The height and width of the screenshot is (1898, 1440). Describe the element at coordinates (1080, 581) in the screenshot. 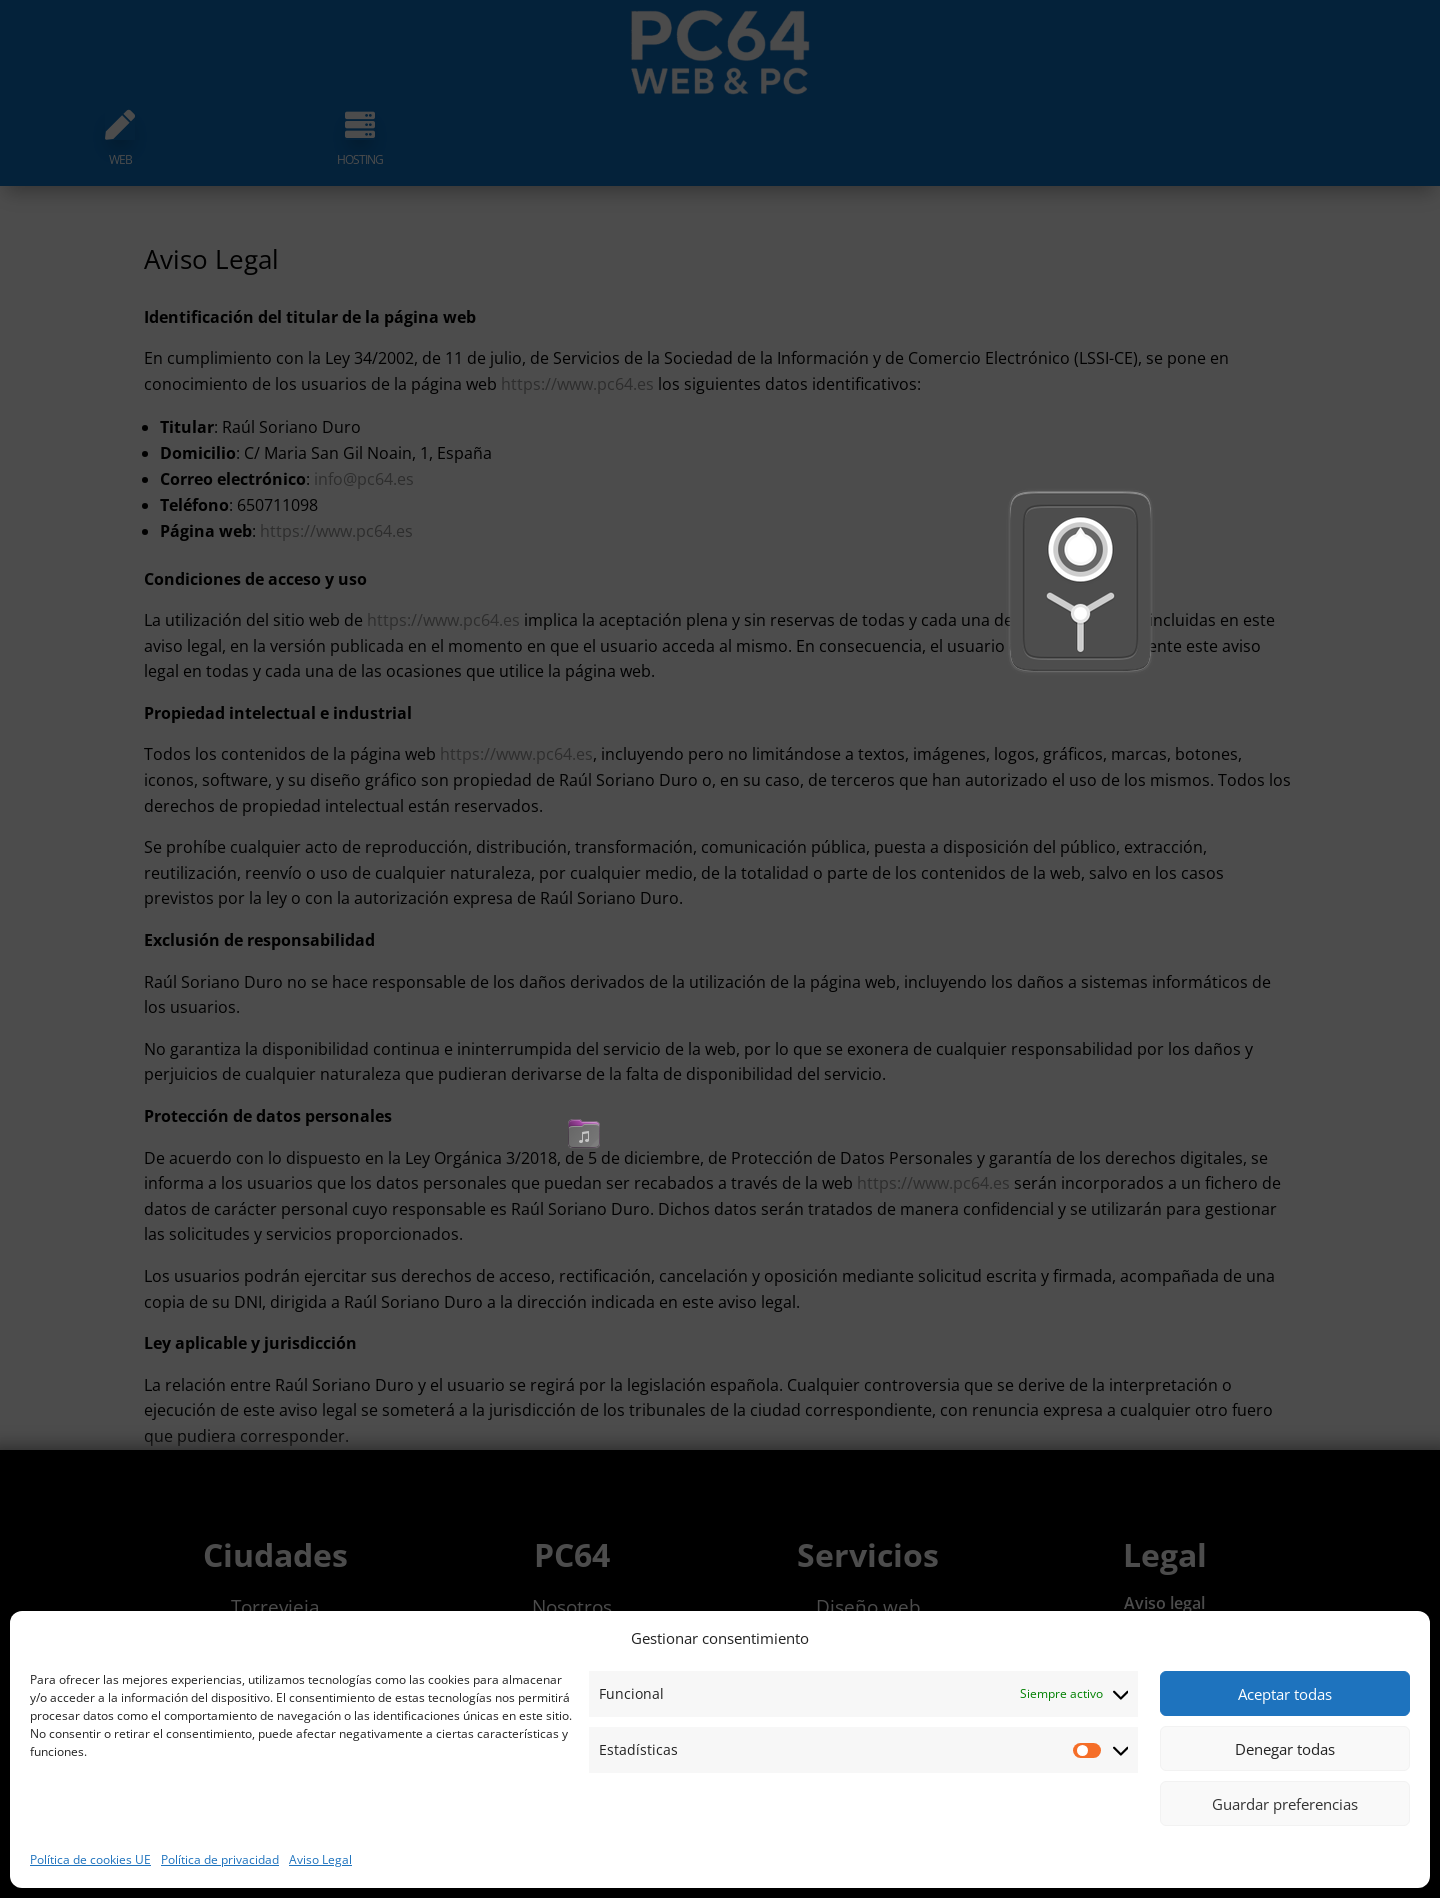

I see `archive selected email messages` at that location.